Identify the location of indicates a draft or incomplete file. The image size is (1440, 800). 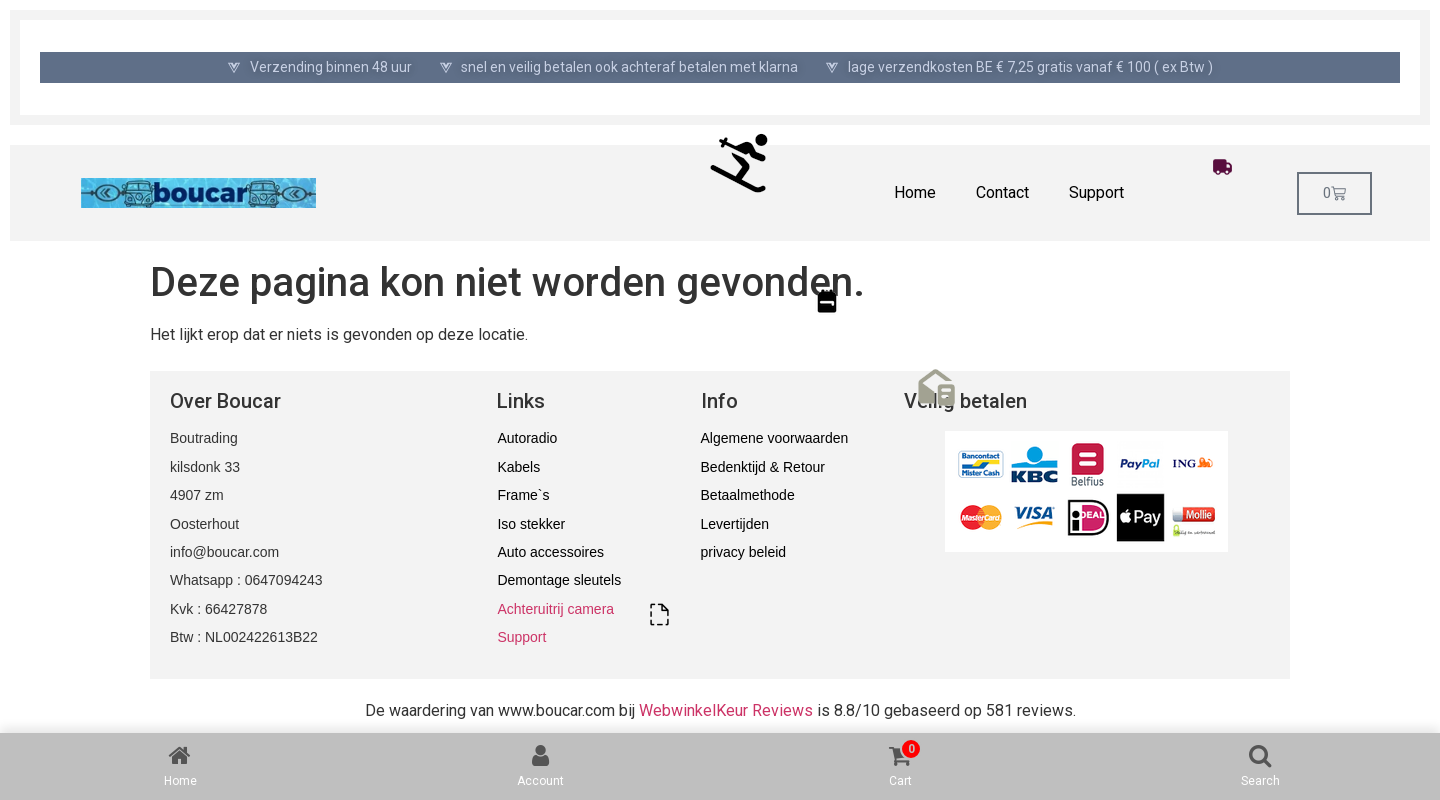
(659, 614).